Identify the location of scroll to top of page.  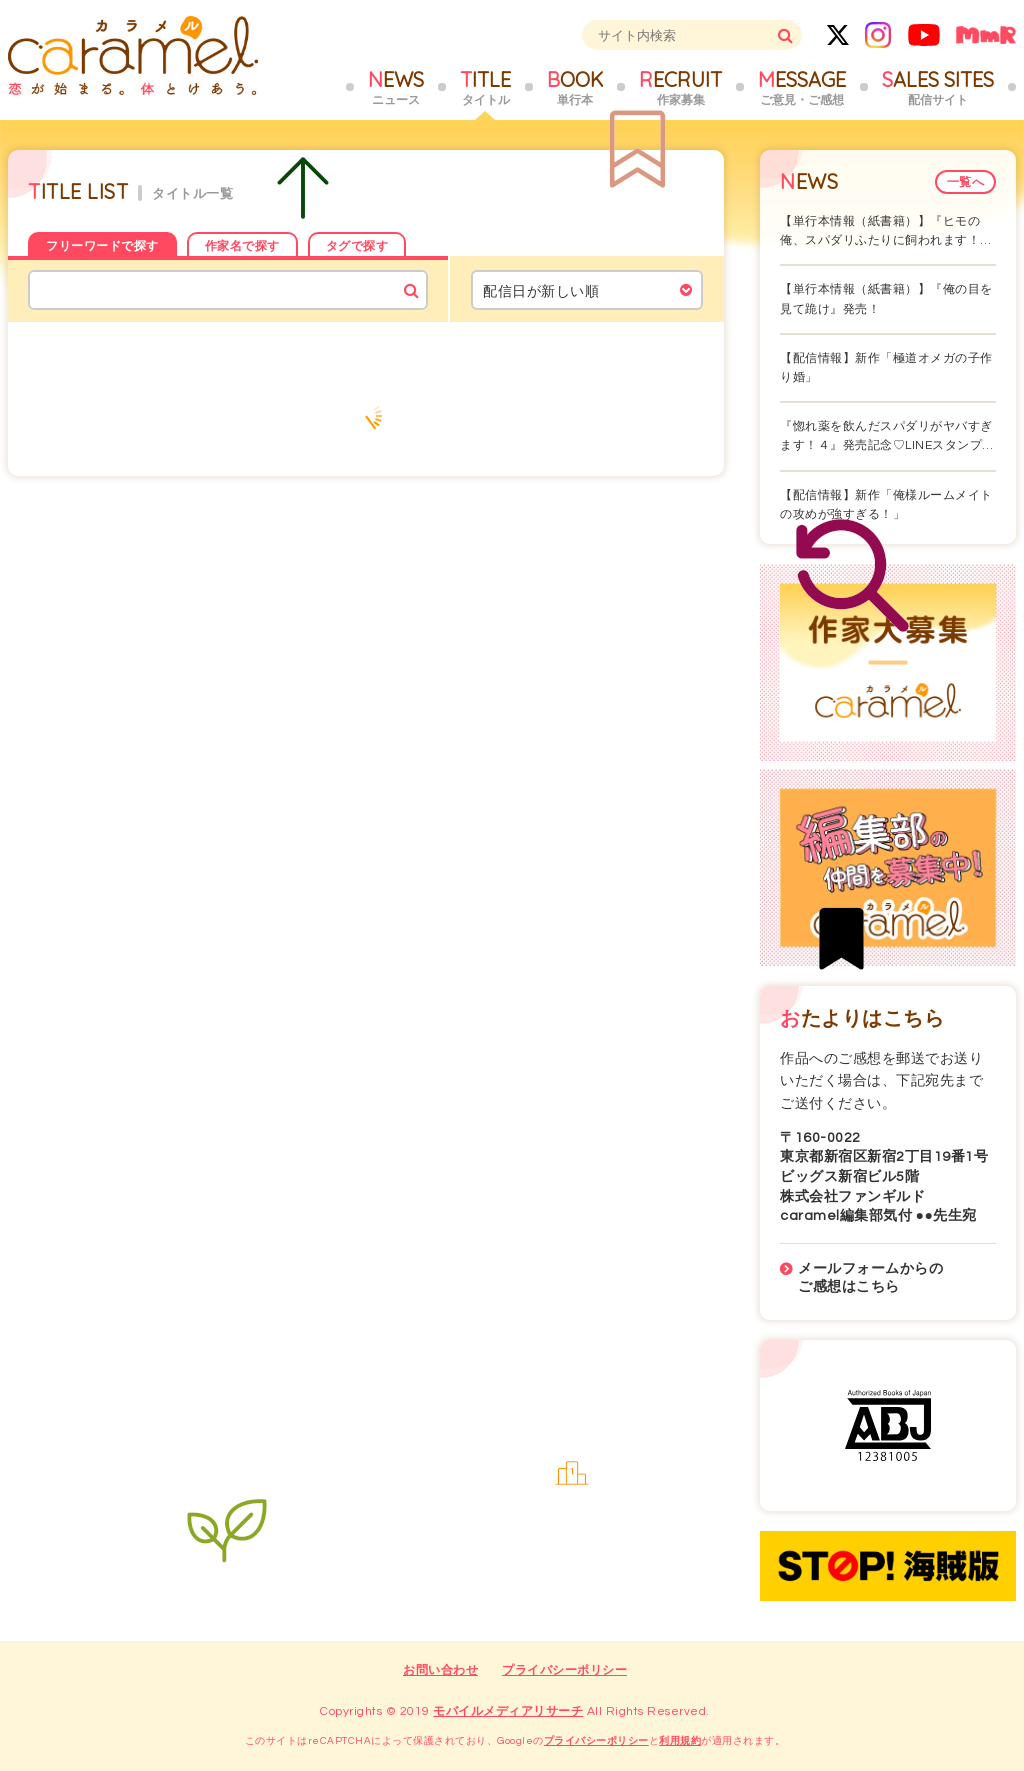
(303, 188).